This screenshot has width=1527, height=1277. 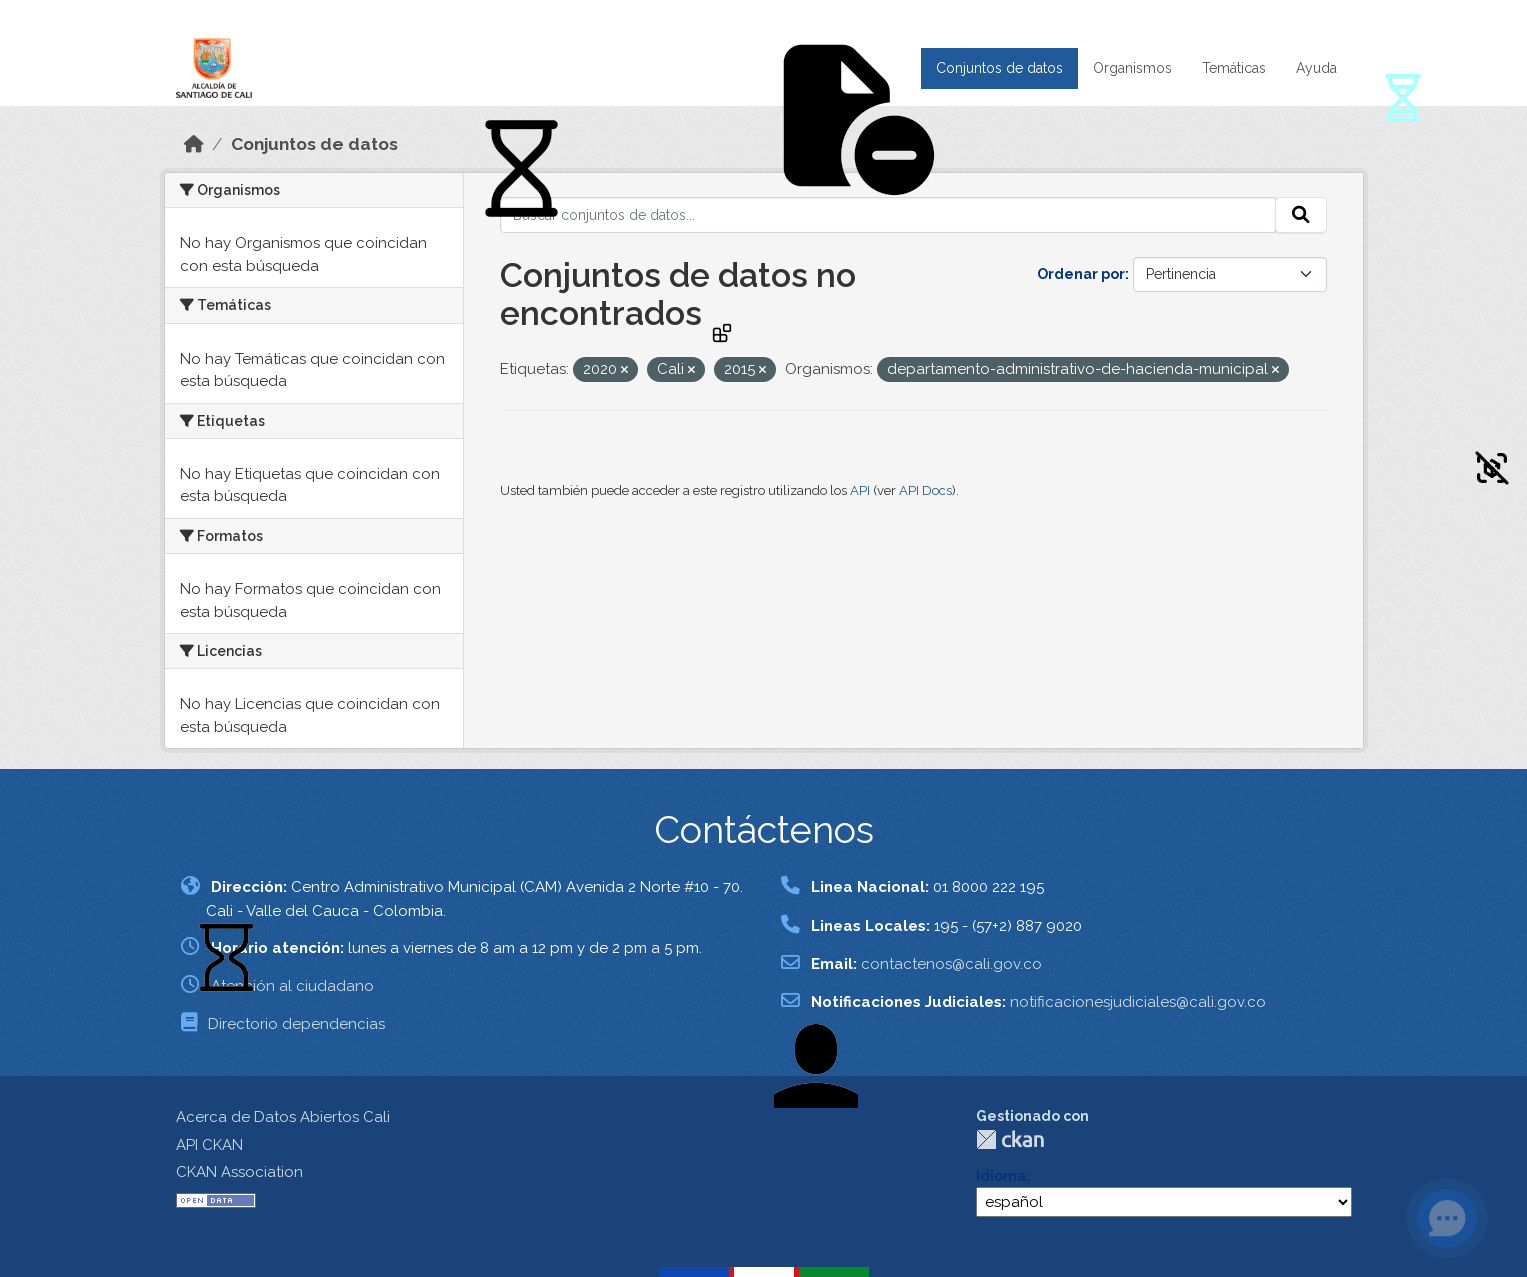 I want to click on disable augmented reality mode, so click(x=1492, y=468).